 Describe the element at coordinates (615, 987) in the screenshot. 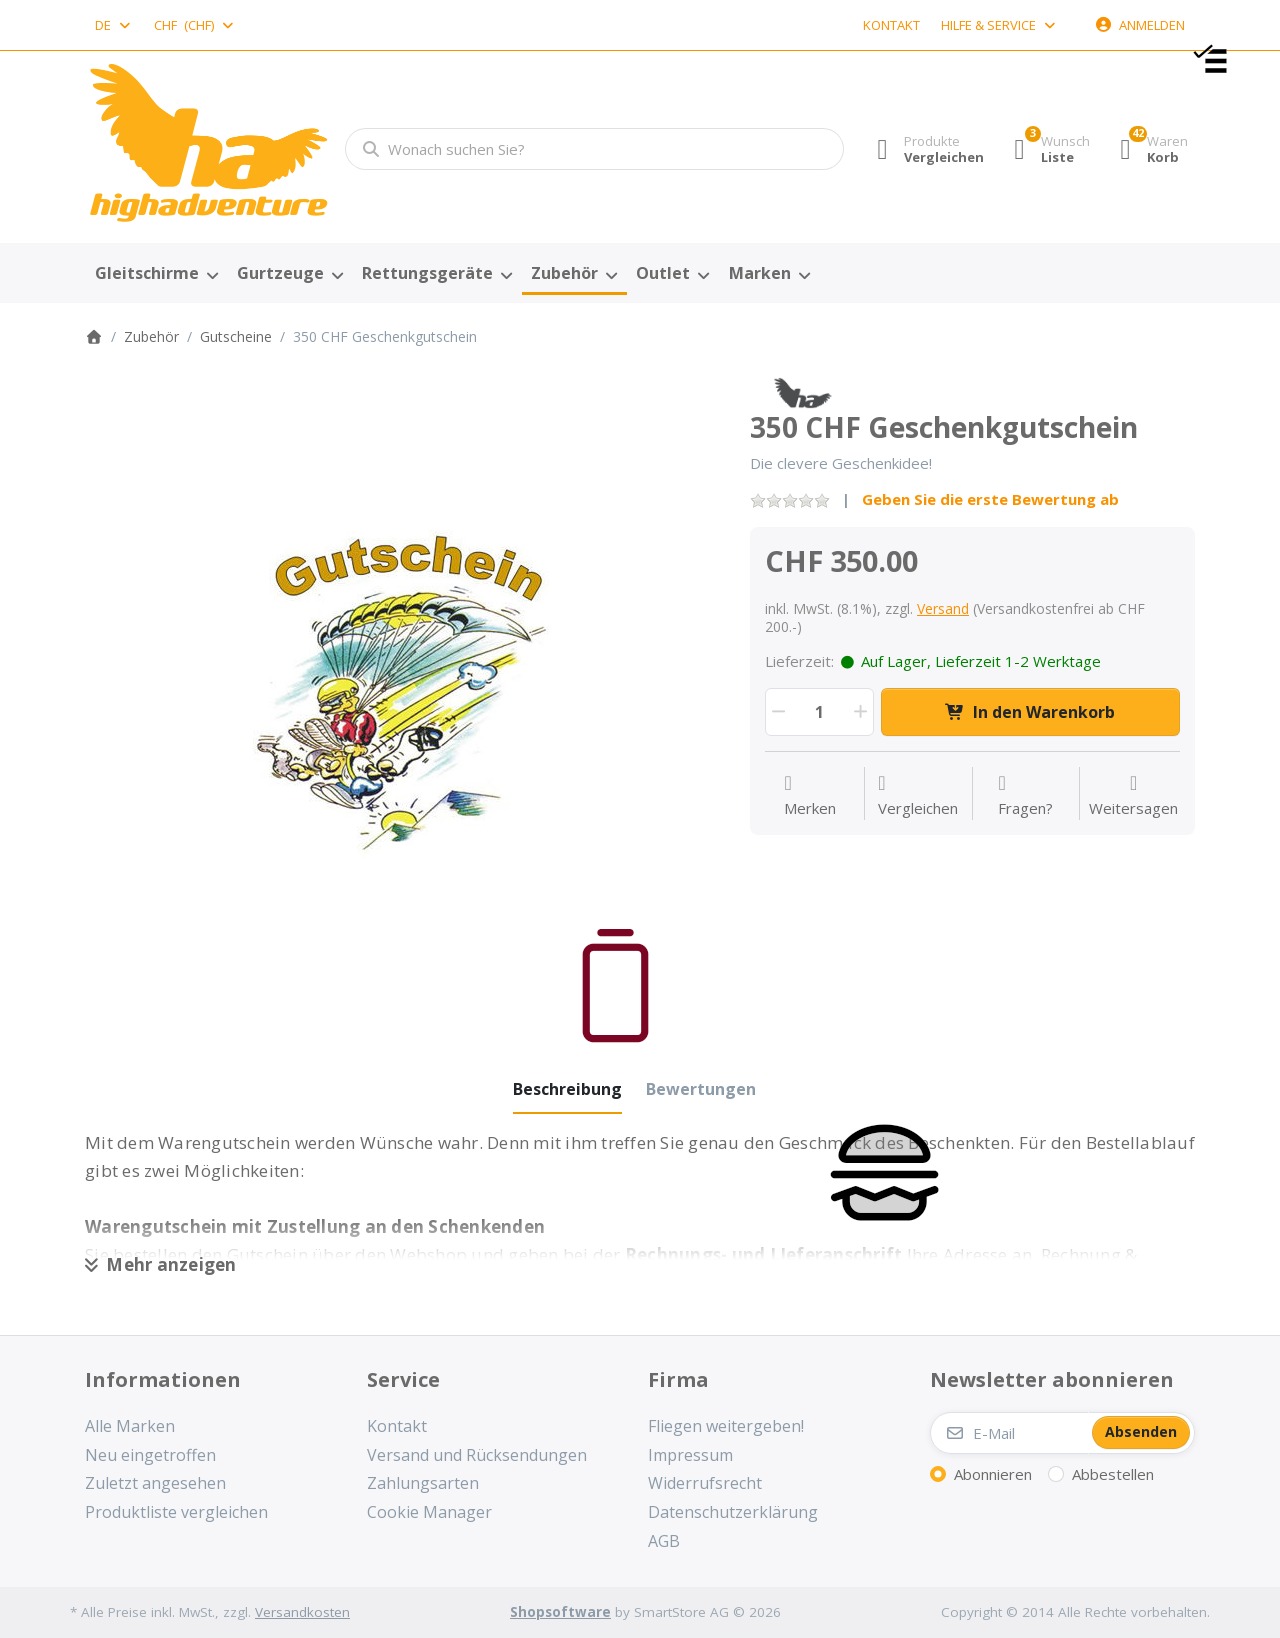

I see `indicates battery is completely drained` at that location.